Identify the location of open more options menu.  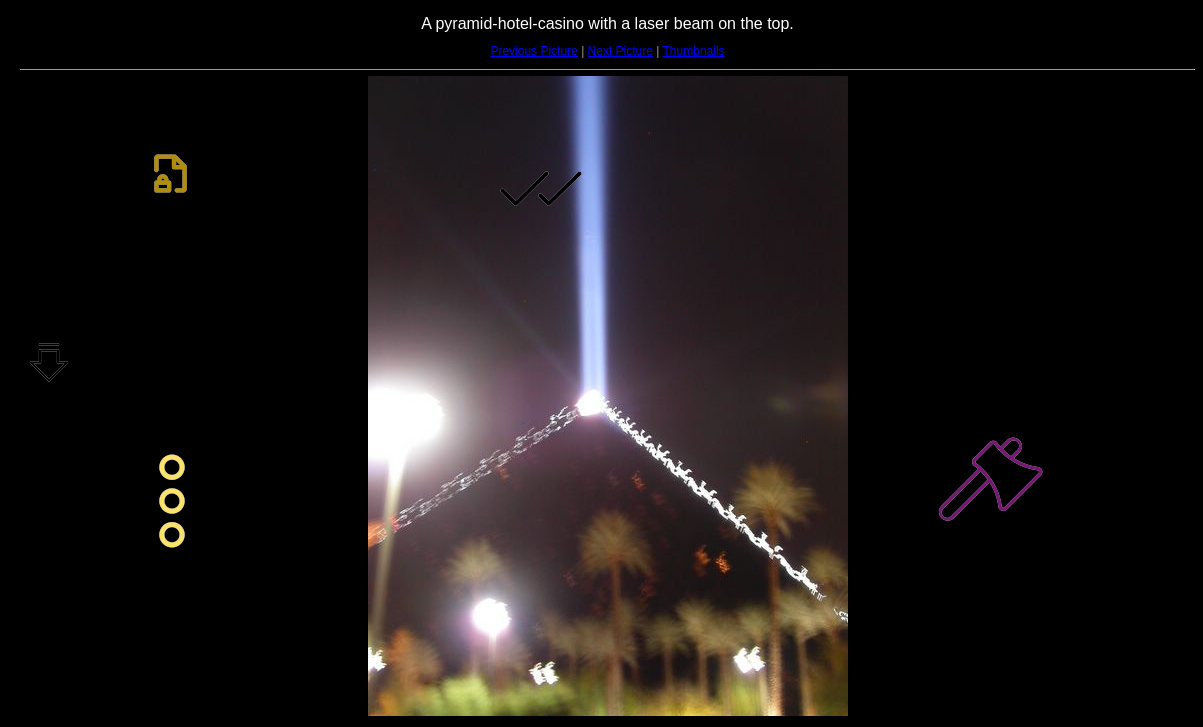
(172, 501).